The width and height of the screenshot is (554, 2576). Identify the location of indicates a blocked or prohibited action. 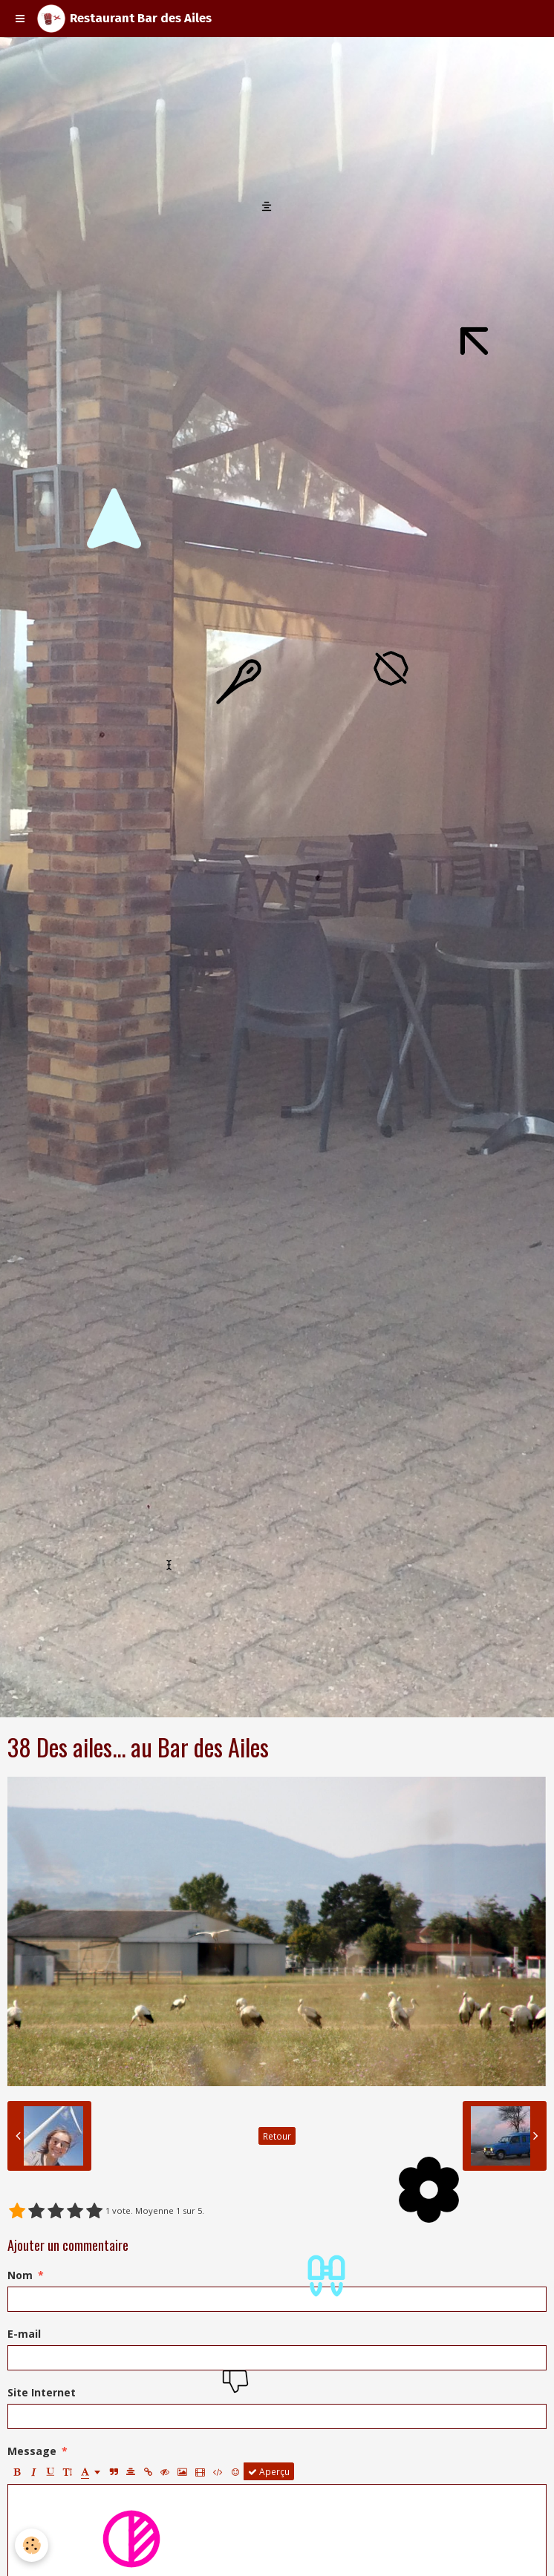
(391, 668).